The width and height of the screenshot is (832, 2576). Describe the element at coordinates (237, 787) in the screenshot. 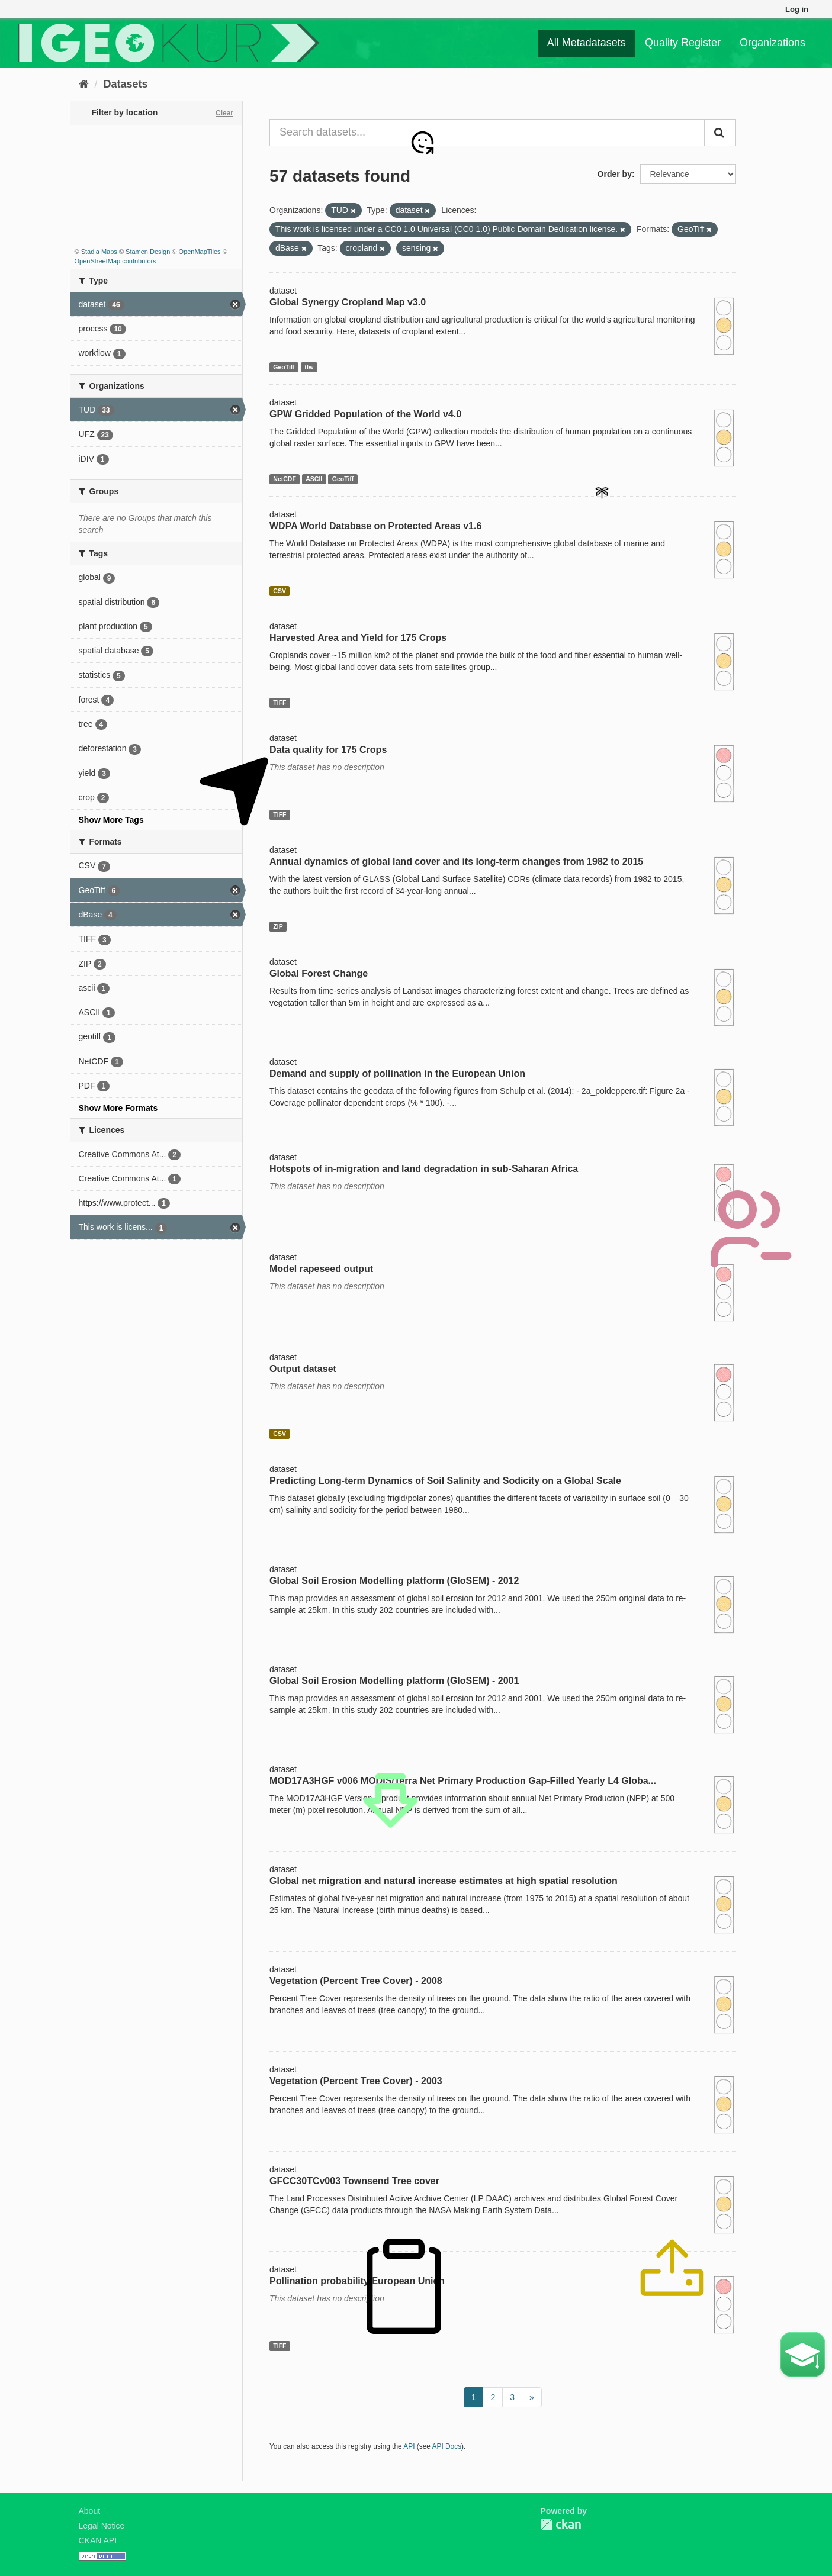

I see `navigate to current location` at that location.